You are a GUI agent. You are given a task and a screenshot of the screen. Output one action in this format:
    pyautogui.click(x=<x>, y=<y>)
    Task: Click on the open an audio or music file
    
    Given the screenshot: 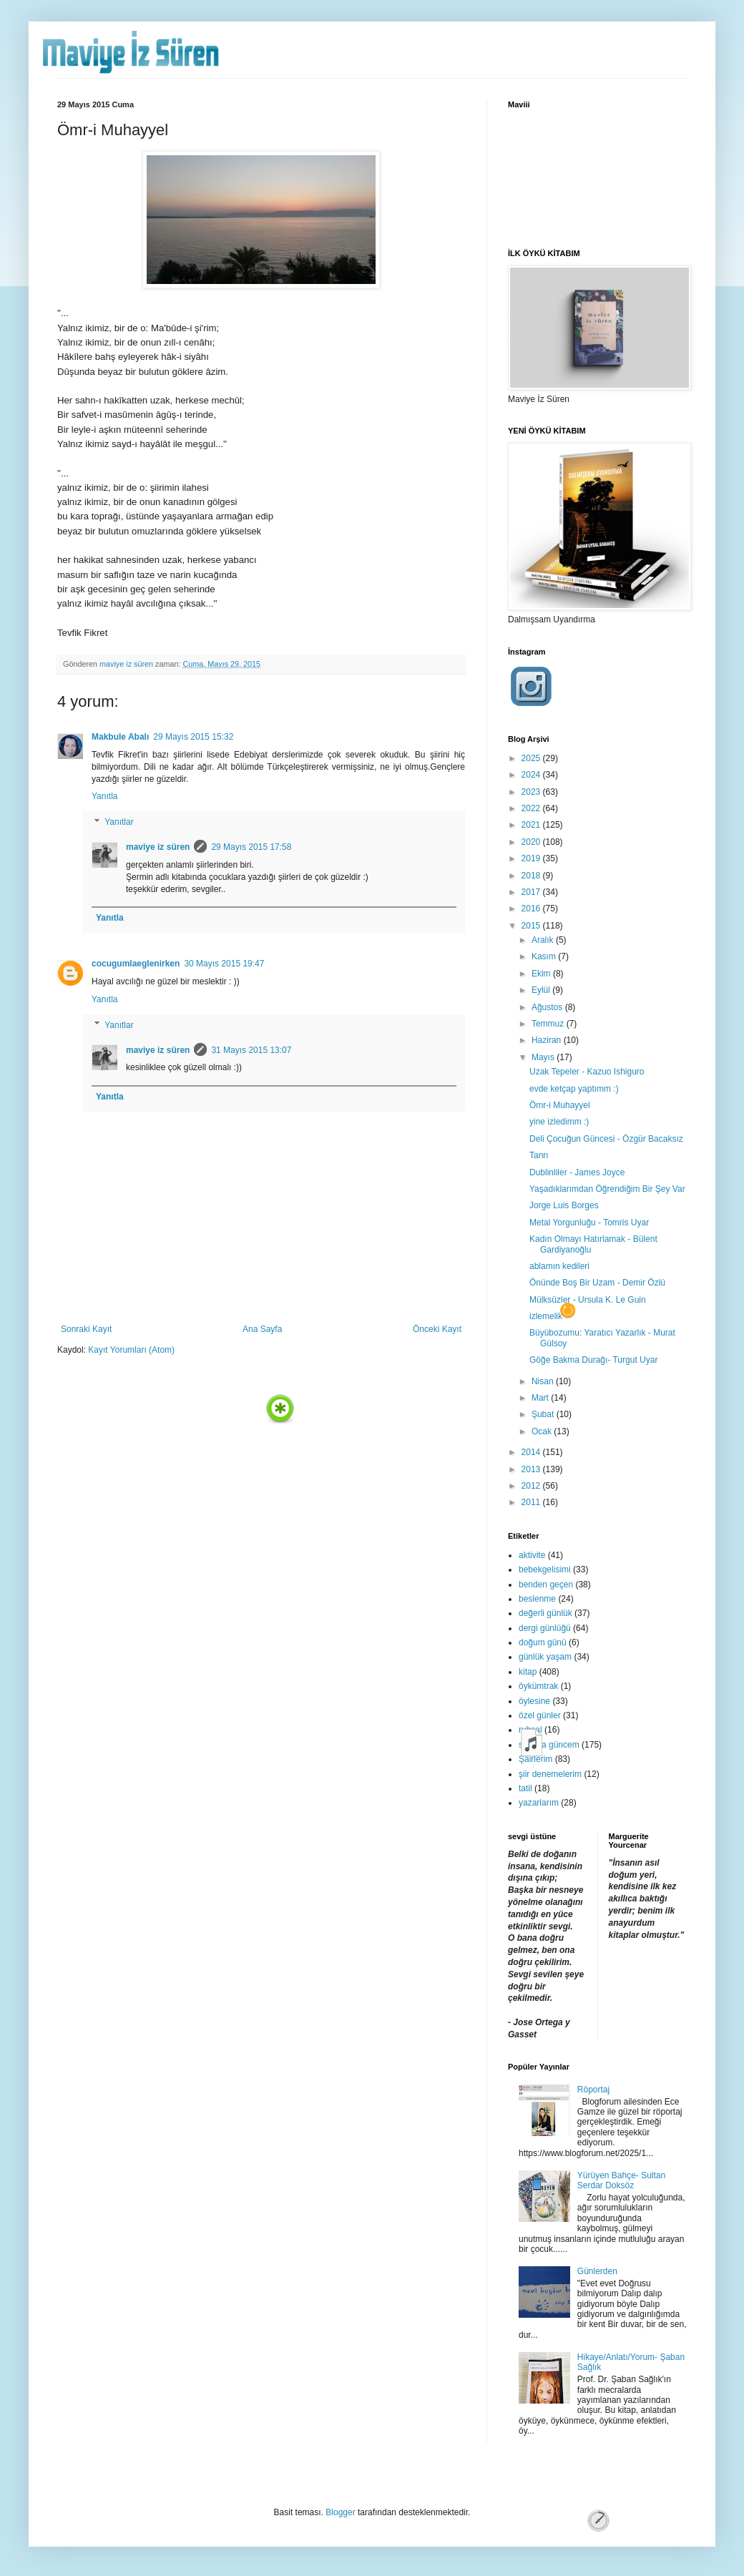 What is the action you would take?
    pyautogui.click(x=532, y=1743)
    